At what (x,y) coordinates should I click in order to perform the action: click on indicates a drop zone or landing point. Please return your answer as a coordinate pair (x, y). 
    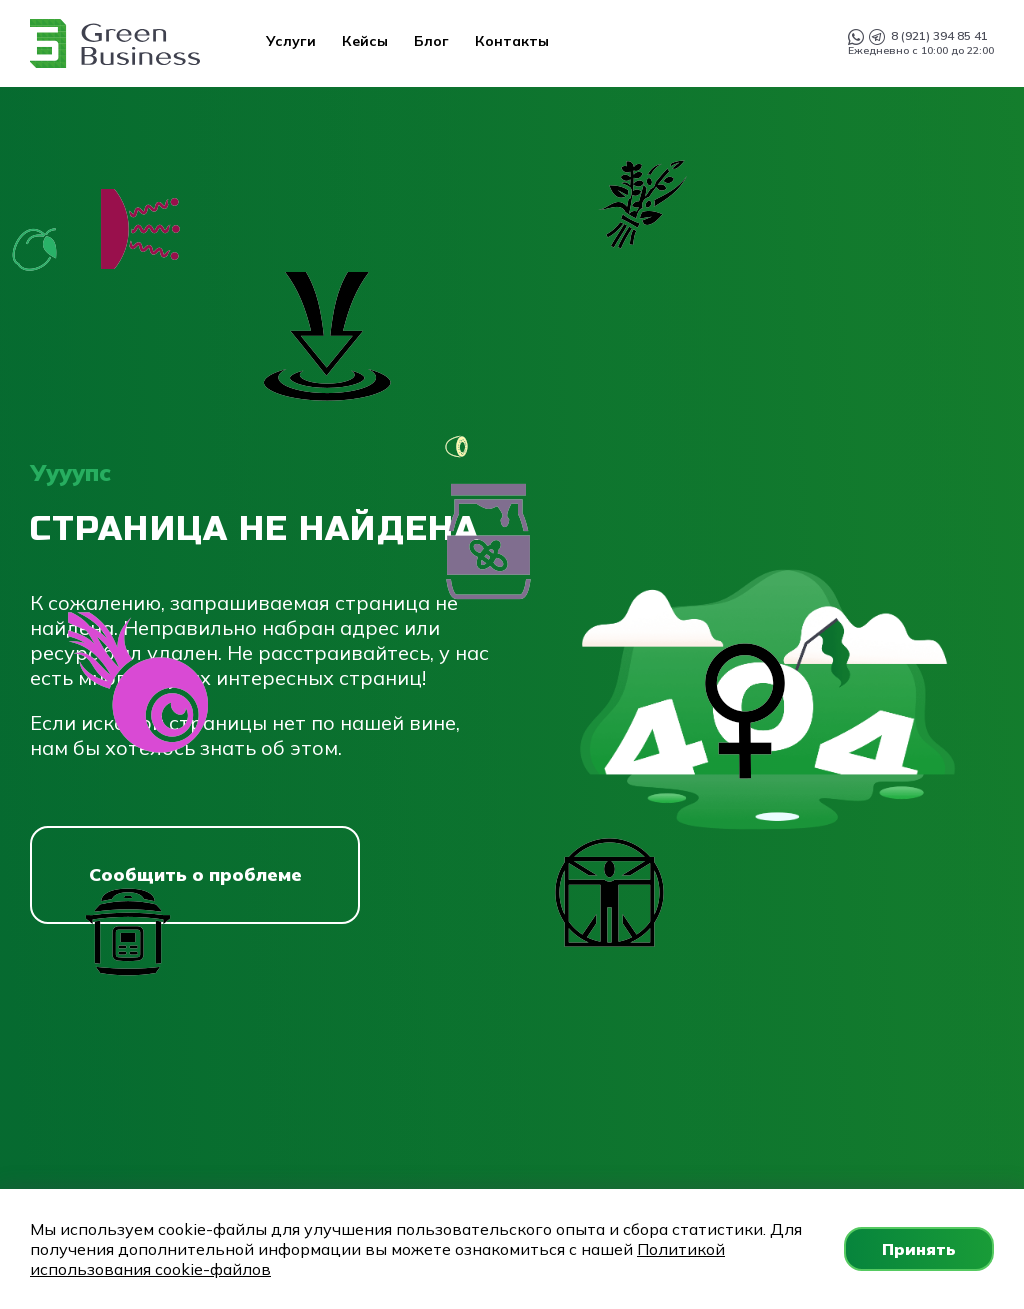
    Looking at the image, I should click on (327, 337).